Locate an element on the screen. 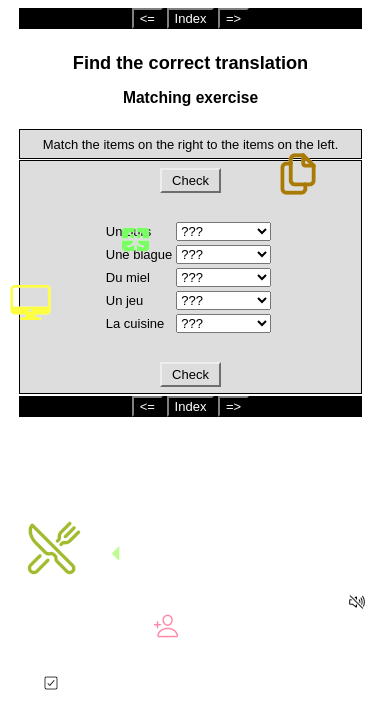 The width and height of the screenshot is (381, 720). add a new contact is located at coordinates (166, 626).